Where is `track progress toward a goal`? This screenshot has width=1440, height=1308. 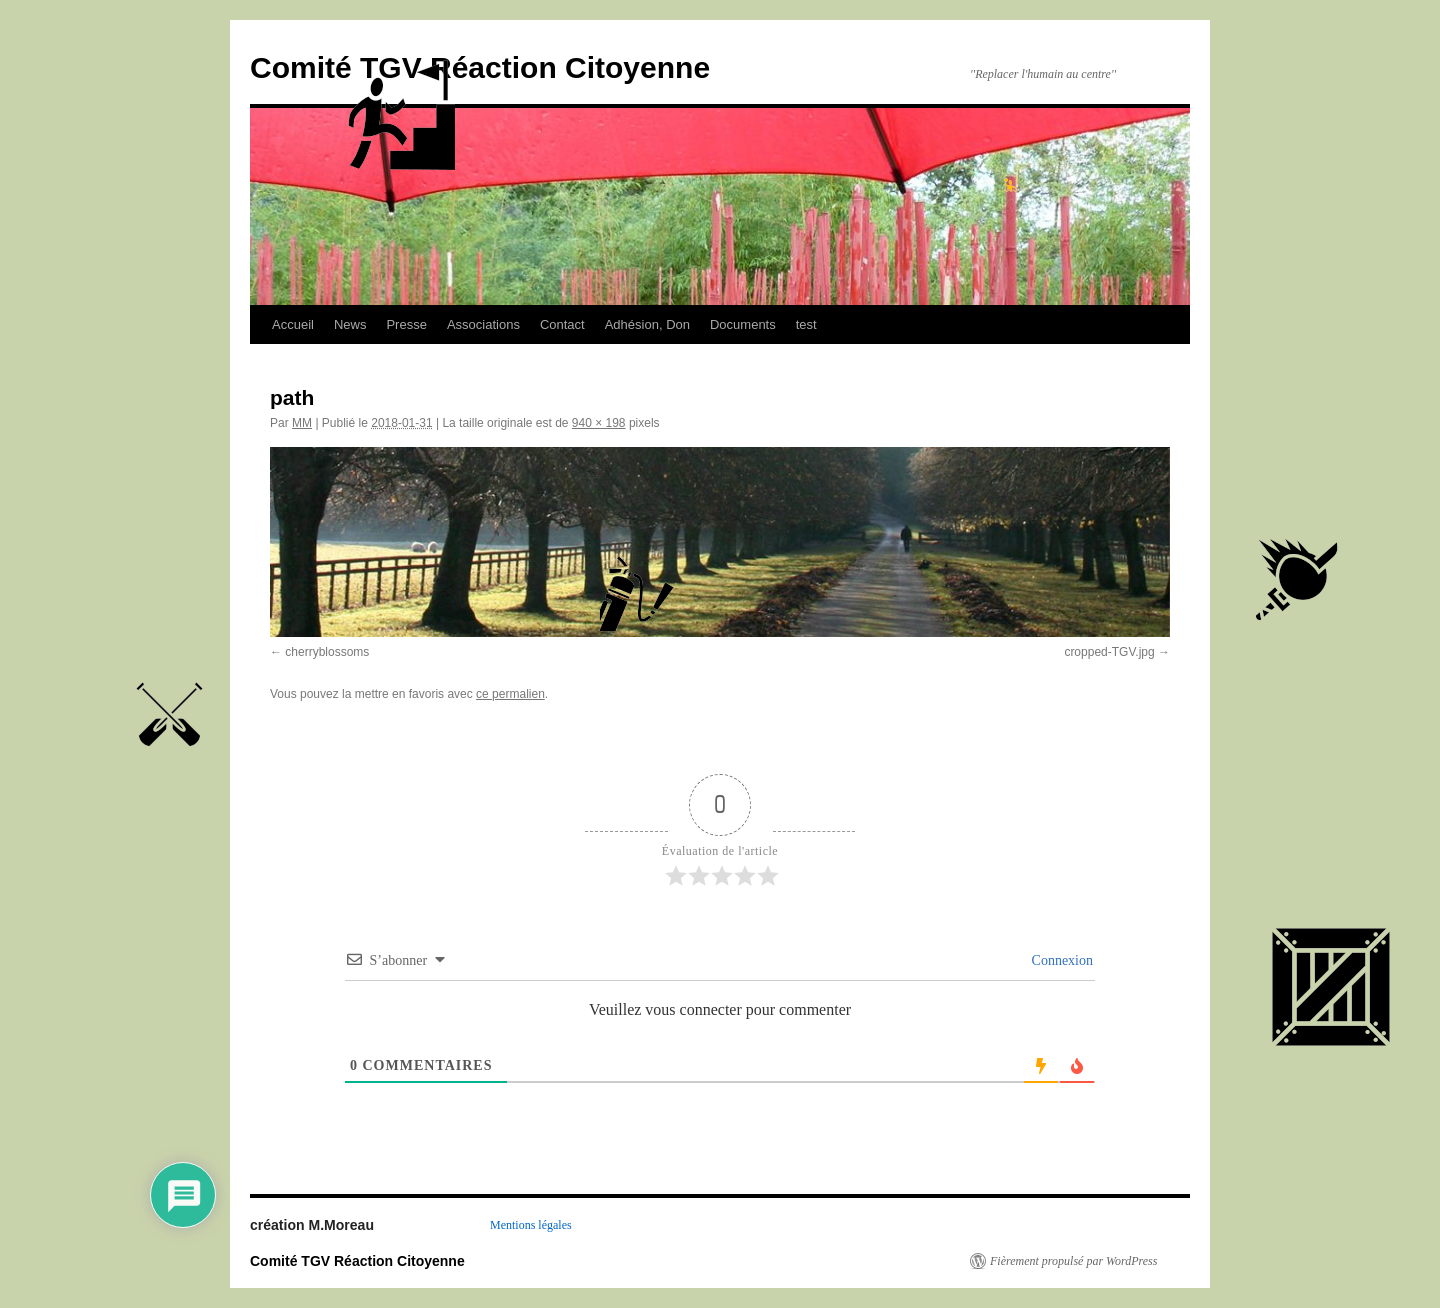 track progress toward a goal is located at coordinates (399, 114).